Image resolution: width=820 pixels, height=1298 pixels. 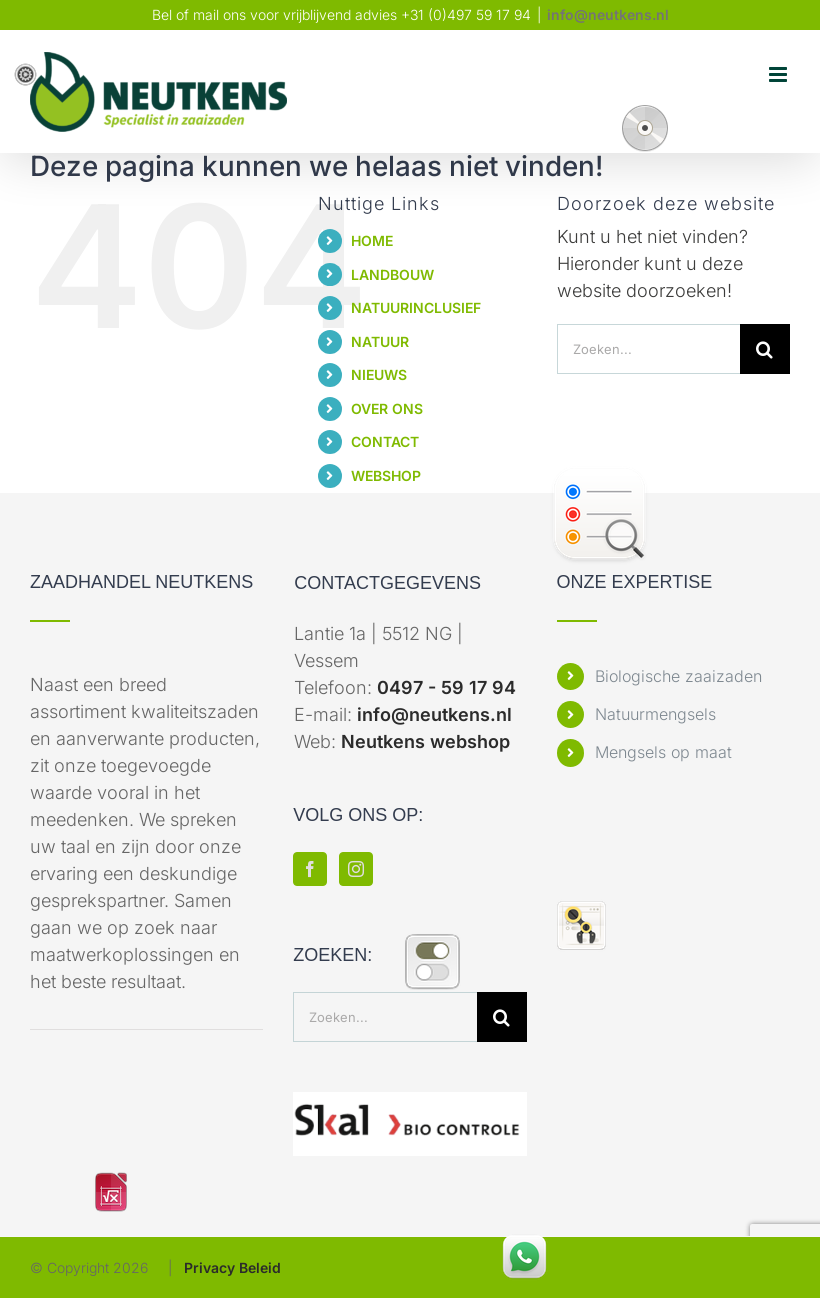 What do you see at coordinates (599, 513) in the screenshot?
I see `open the log viewer application` at bounding box center [599, 513].